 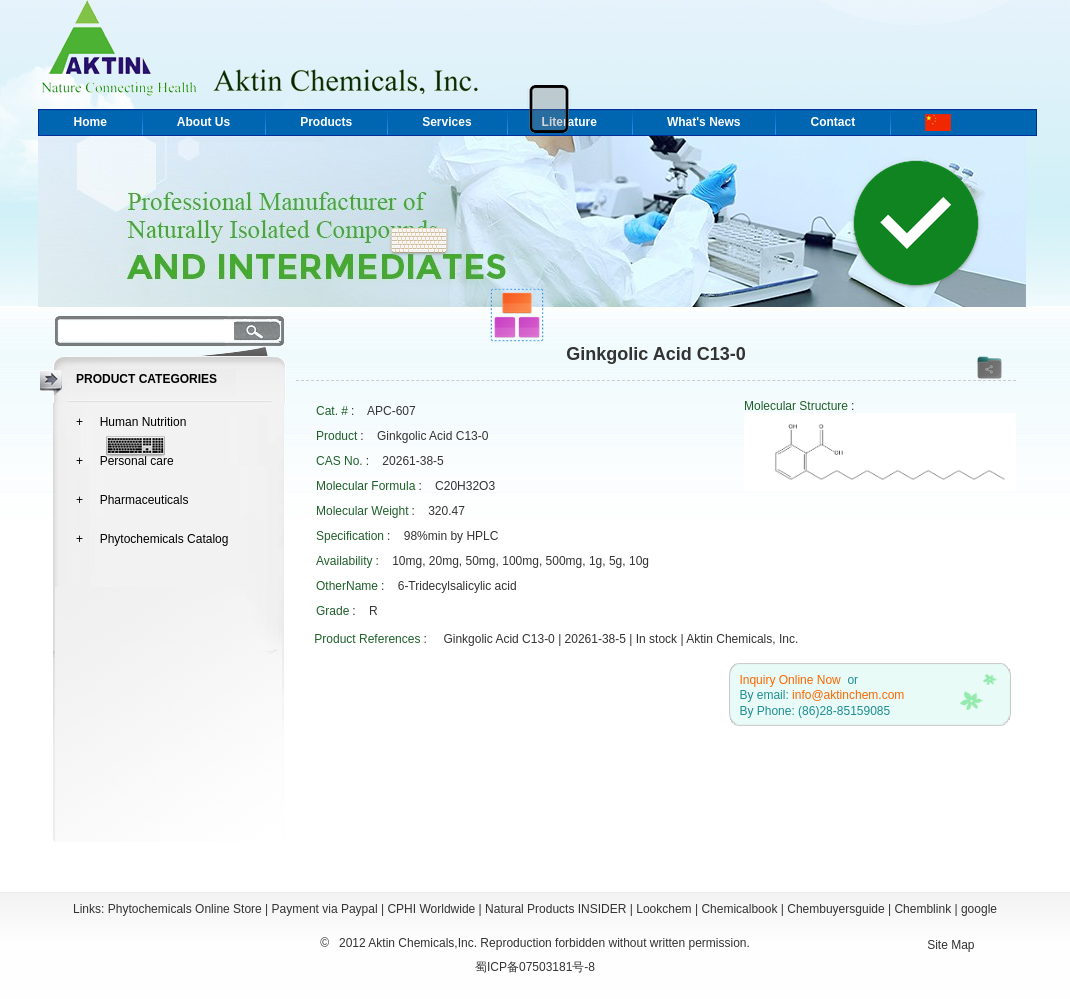 I want to click on select all items in the current view, so click(x=517, y=315).